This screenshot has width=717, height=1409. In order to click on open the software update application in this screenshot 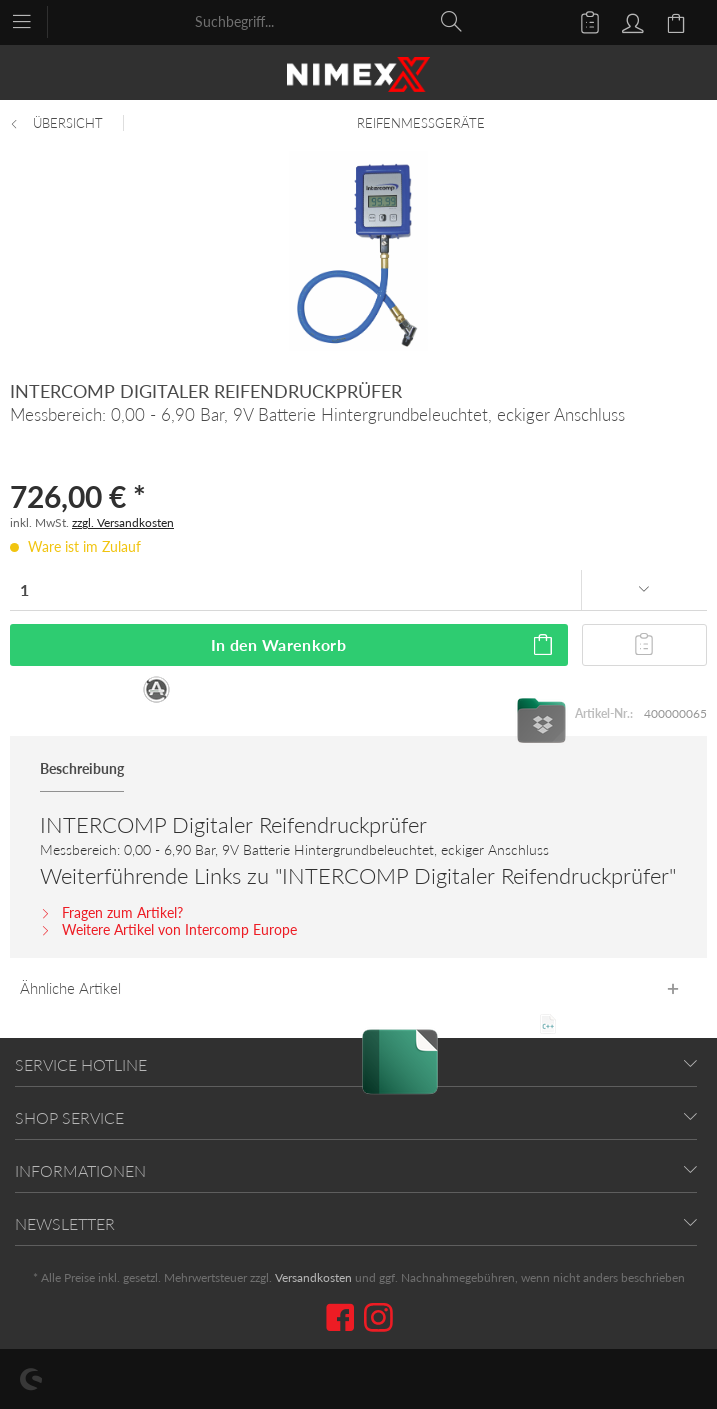, I will do `click(156, 689)`.